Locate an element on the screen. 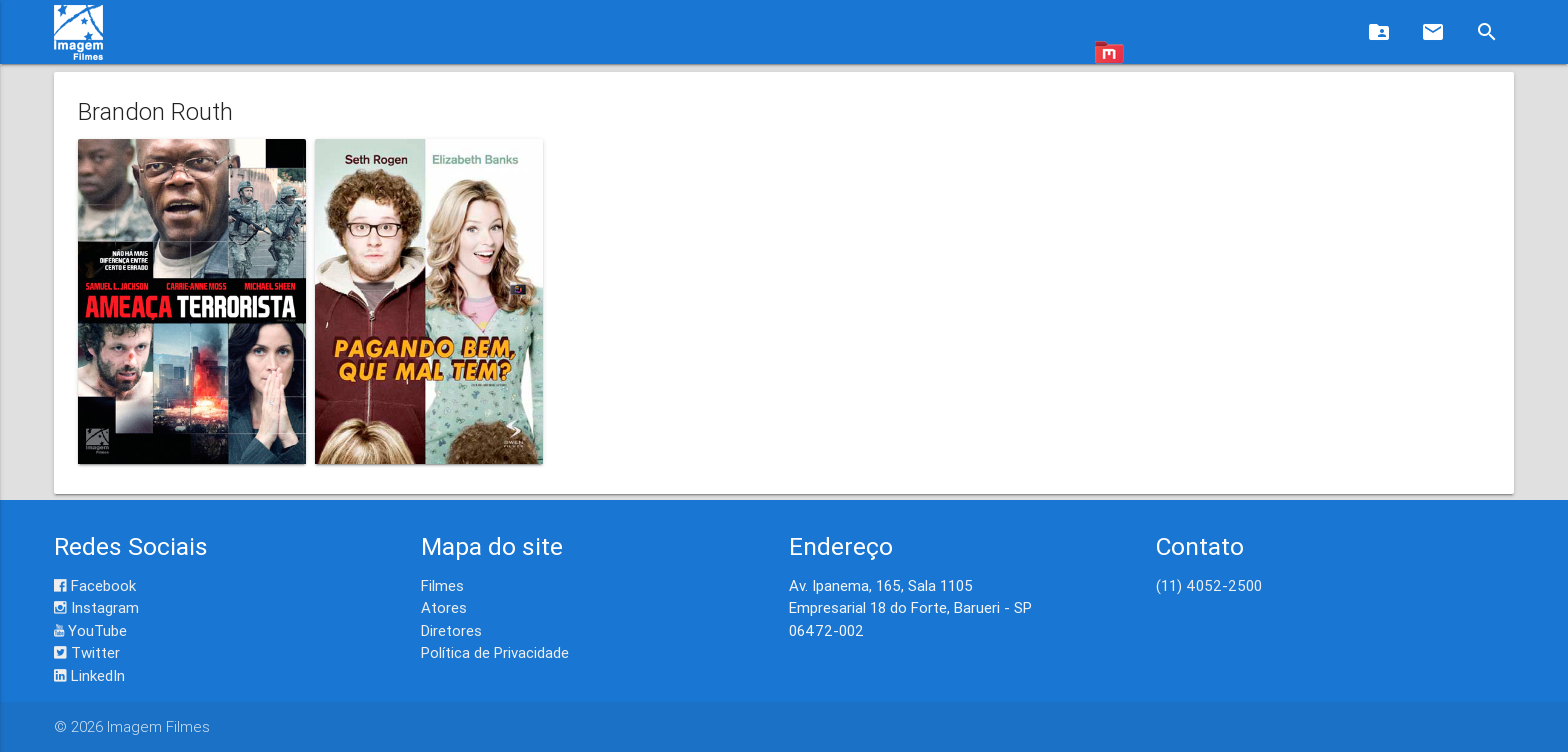 This screenshot has height=752, width=1568. folder containing Quixel Megascans assets is located at coordinates (1109, 53).